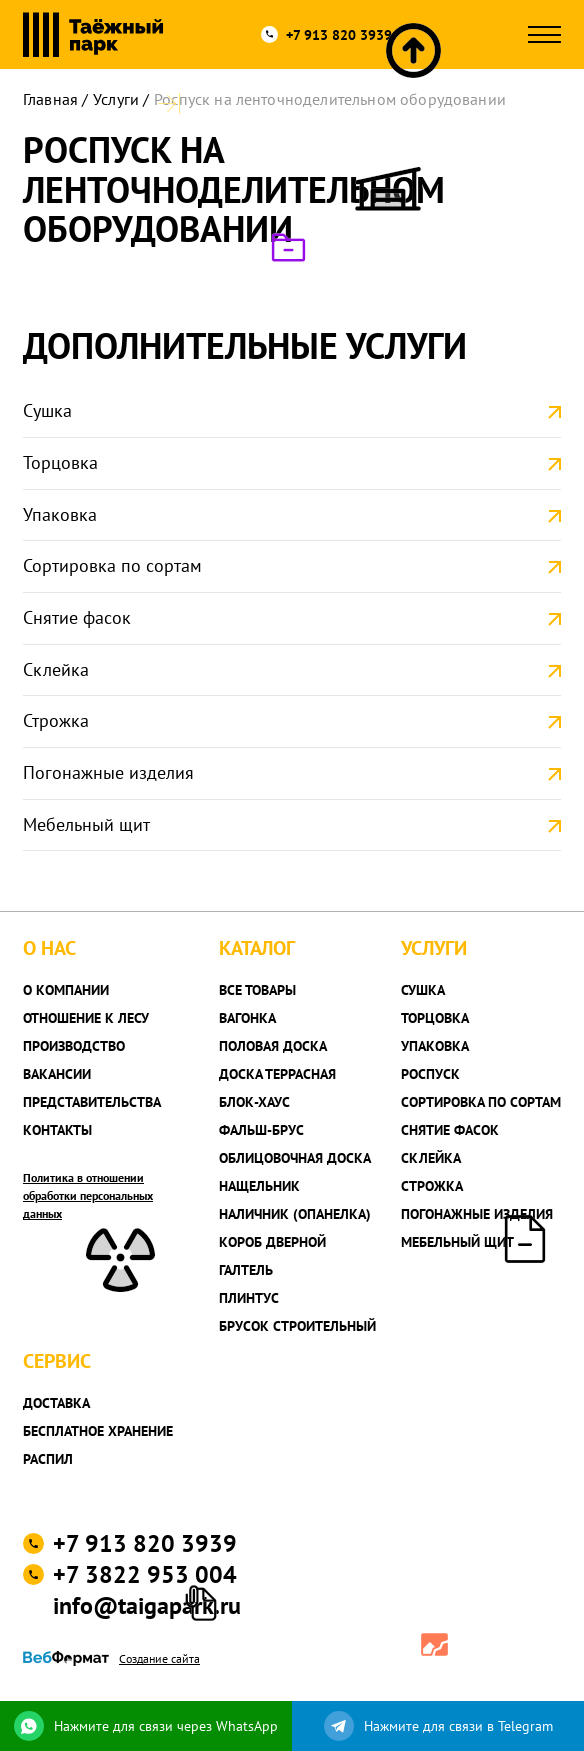 The image size is (584, 1751). I want to click on attach a document or file, so click(201, 1603).